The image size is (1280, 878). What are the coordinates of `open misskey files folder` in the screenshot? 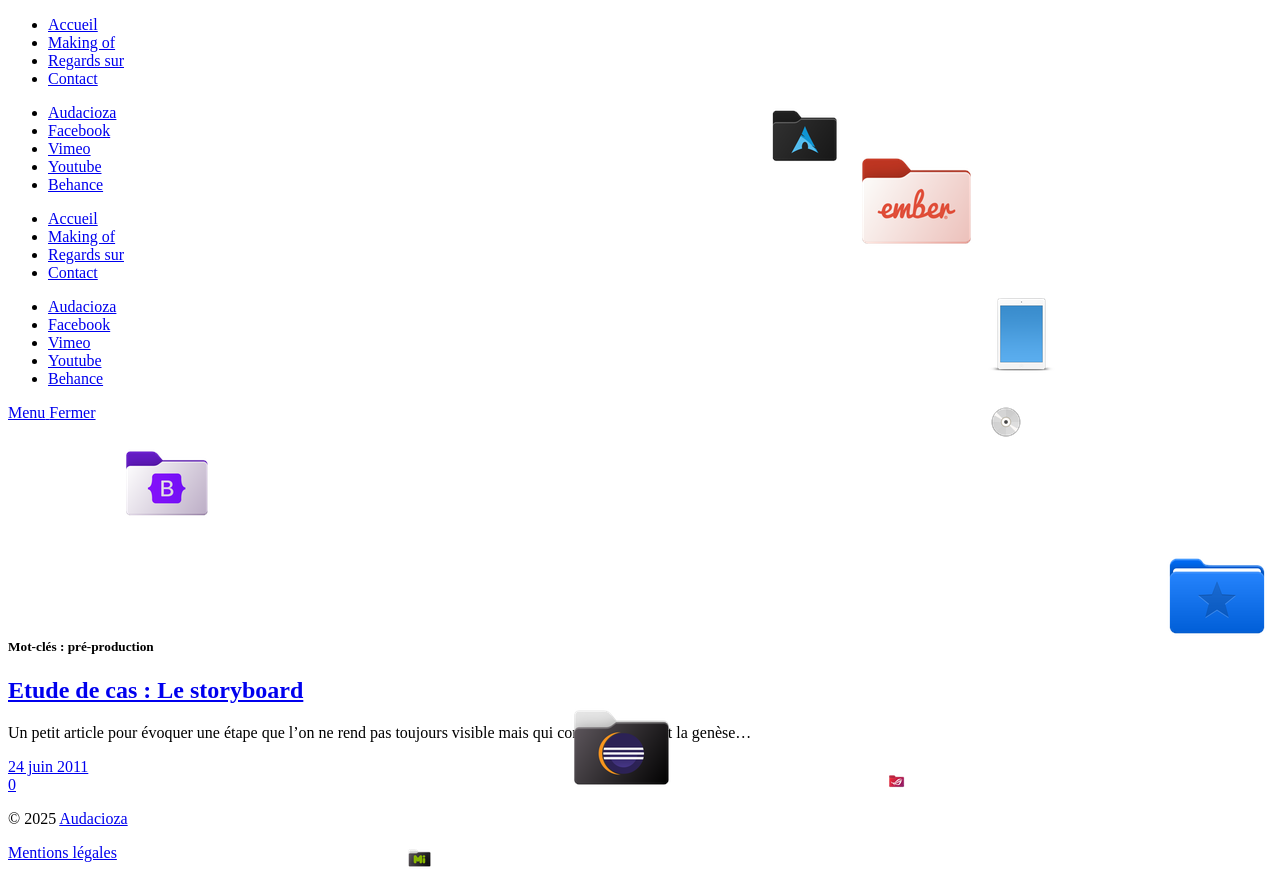 It's located at (419, 858).